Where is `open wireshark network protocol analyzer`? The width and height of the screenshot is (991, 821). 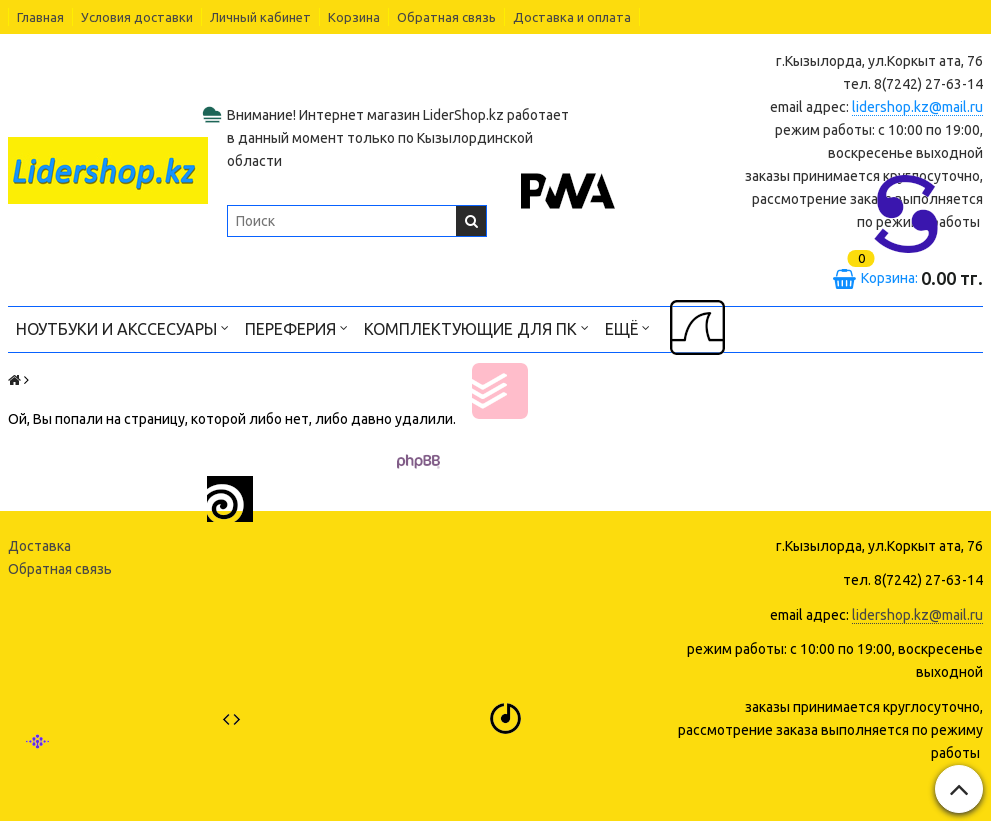
open wireshark network protocol analyzer is located at coordinates (697, 327).